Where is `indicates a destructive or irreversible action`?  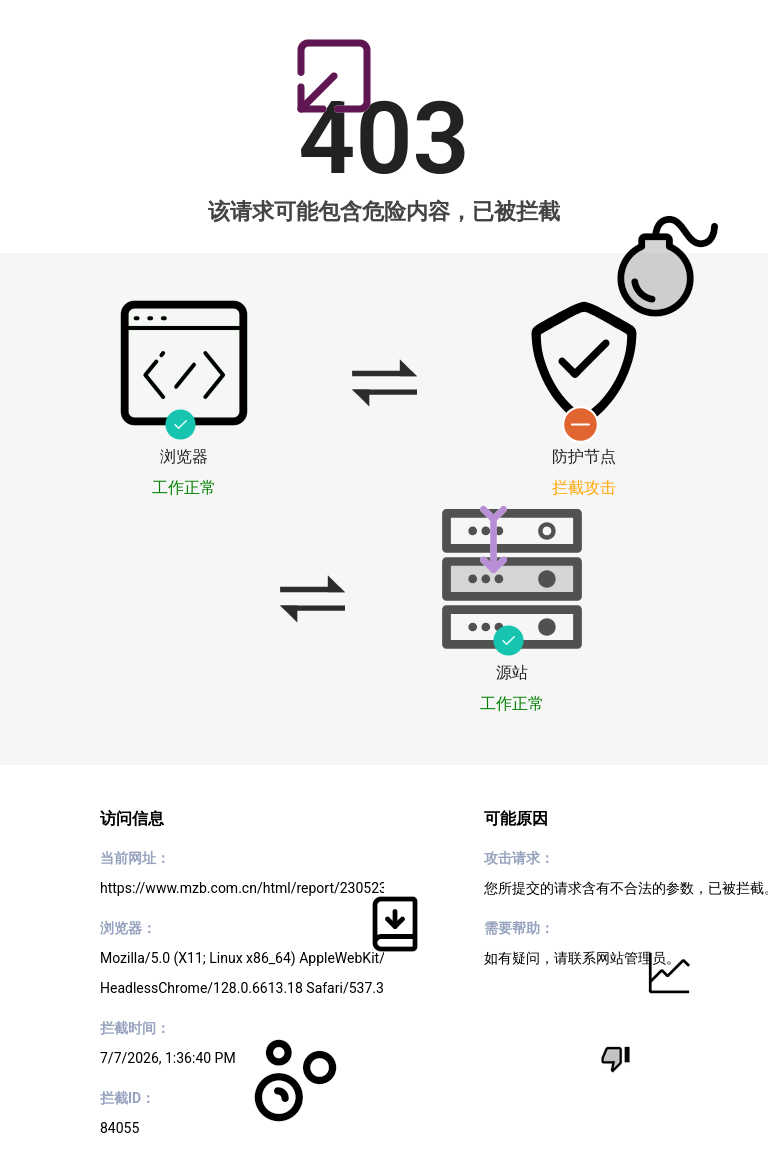 indicates a destructive or irreversible action is located at coordinates (662, 264).